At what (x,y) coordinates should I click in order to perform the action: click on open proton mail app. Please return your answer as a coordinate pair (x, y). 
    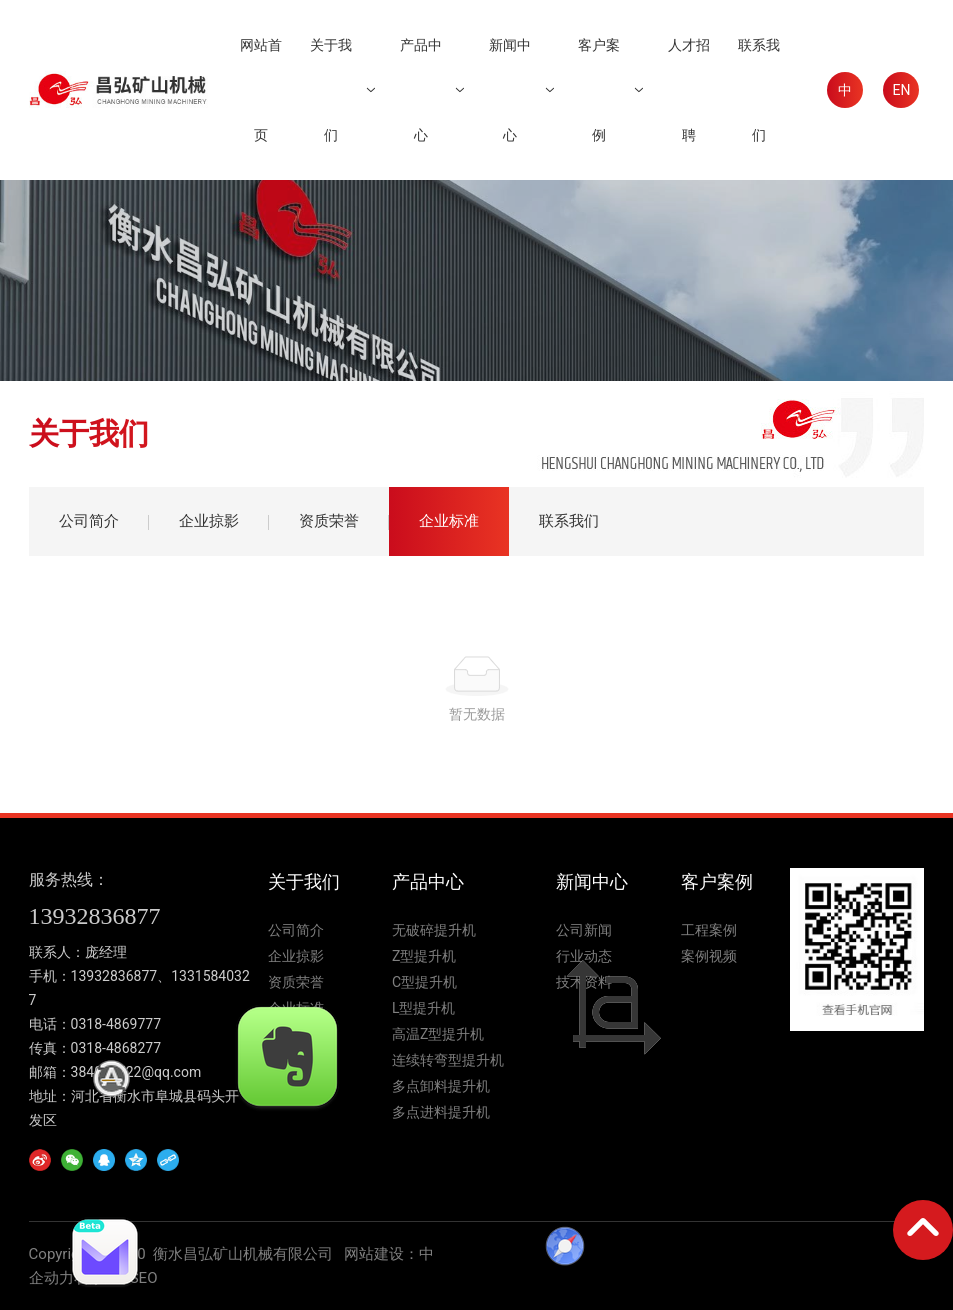
    Looking at the image, I should click on (105, 1252).